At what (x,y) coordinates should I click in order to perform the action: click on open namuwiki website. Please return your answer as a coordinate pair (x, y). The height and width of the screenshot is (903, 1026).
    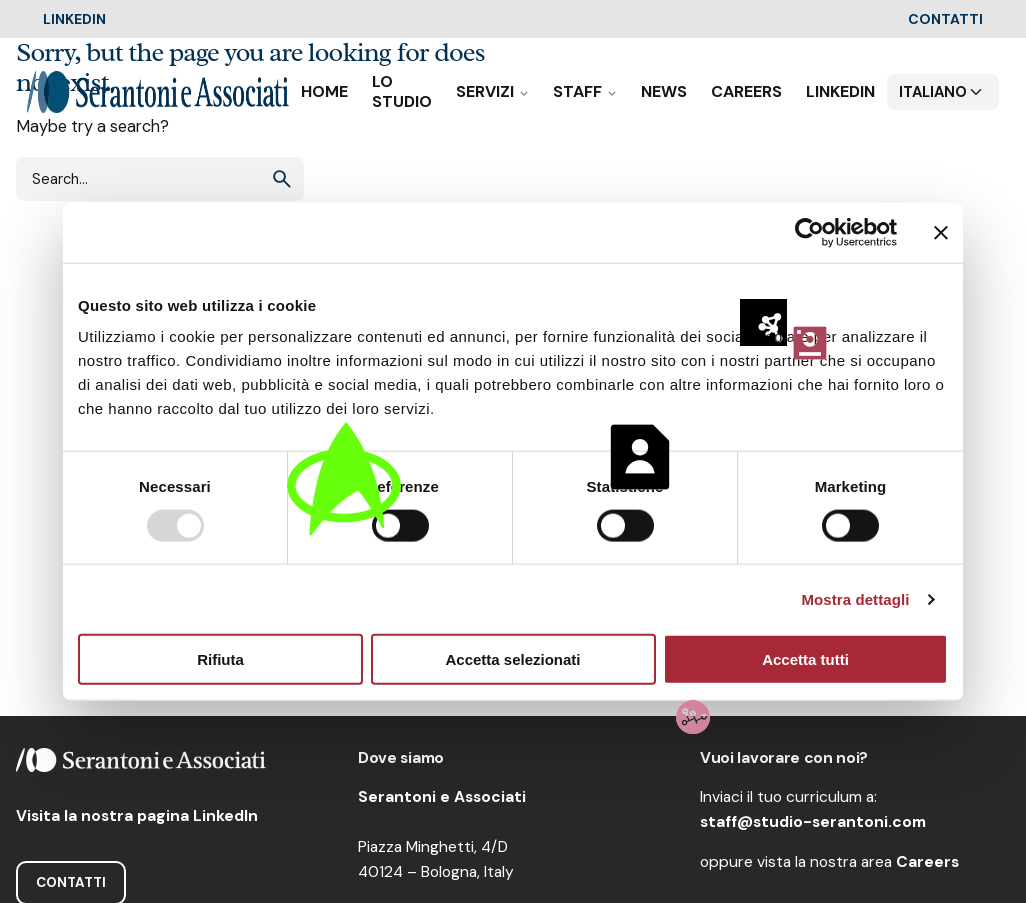
    Looking at the image, I should click on (693, 717).